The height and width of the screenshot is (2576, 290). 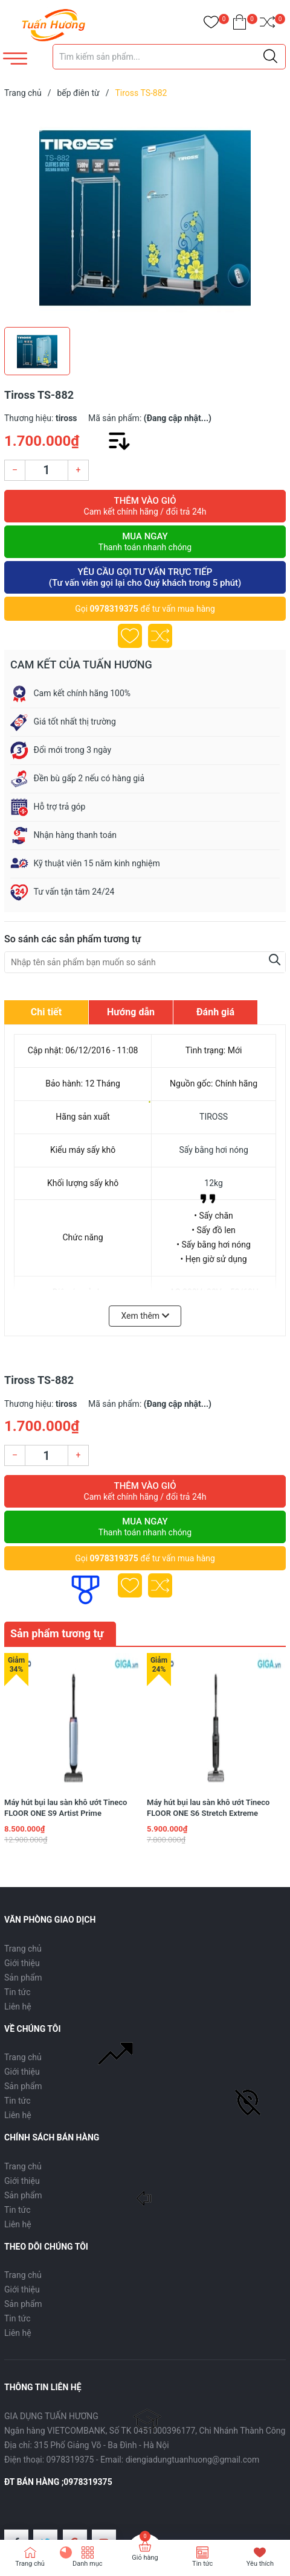 I want to click on insert a block quote, so click(x=208, y=1199).